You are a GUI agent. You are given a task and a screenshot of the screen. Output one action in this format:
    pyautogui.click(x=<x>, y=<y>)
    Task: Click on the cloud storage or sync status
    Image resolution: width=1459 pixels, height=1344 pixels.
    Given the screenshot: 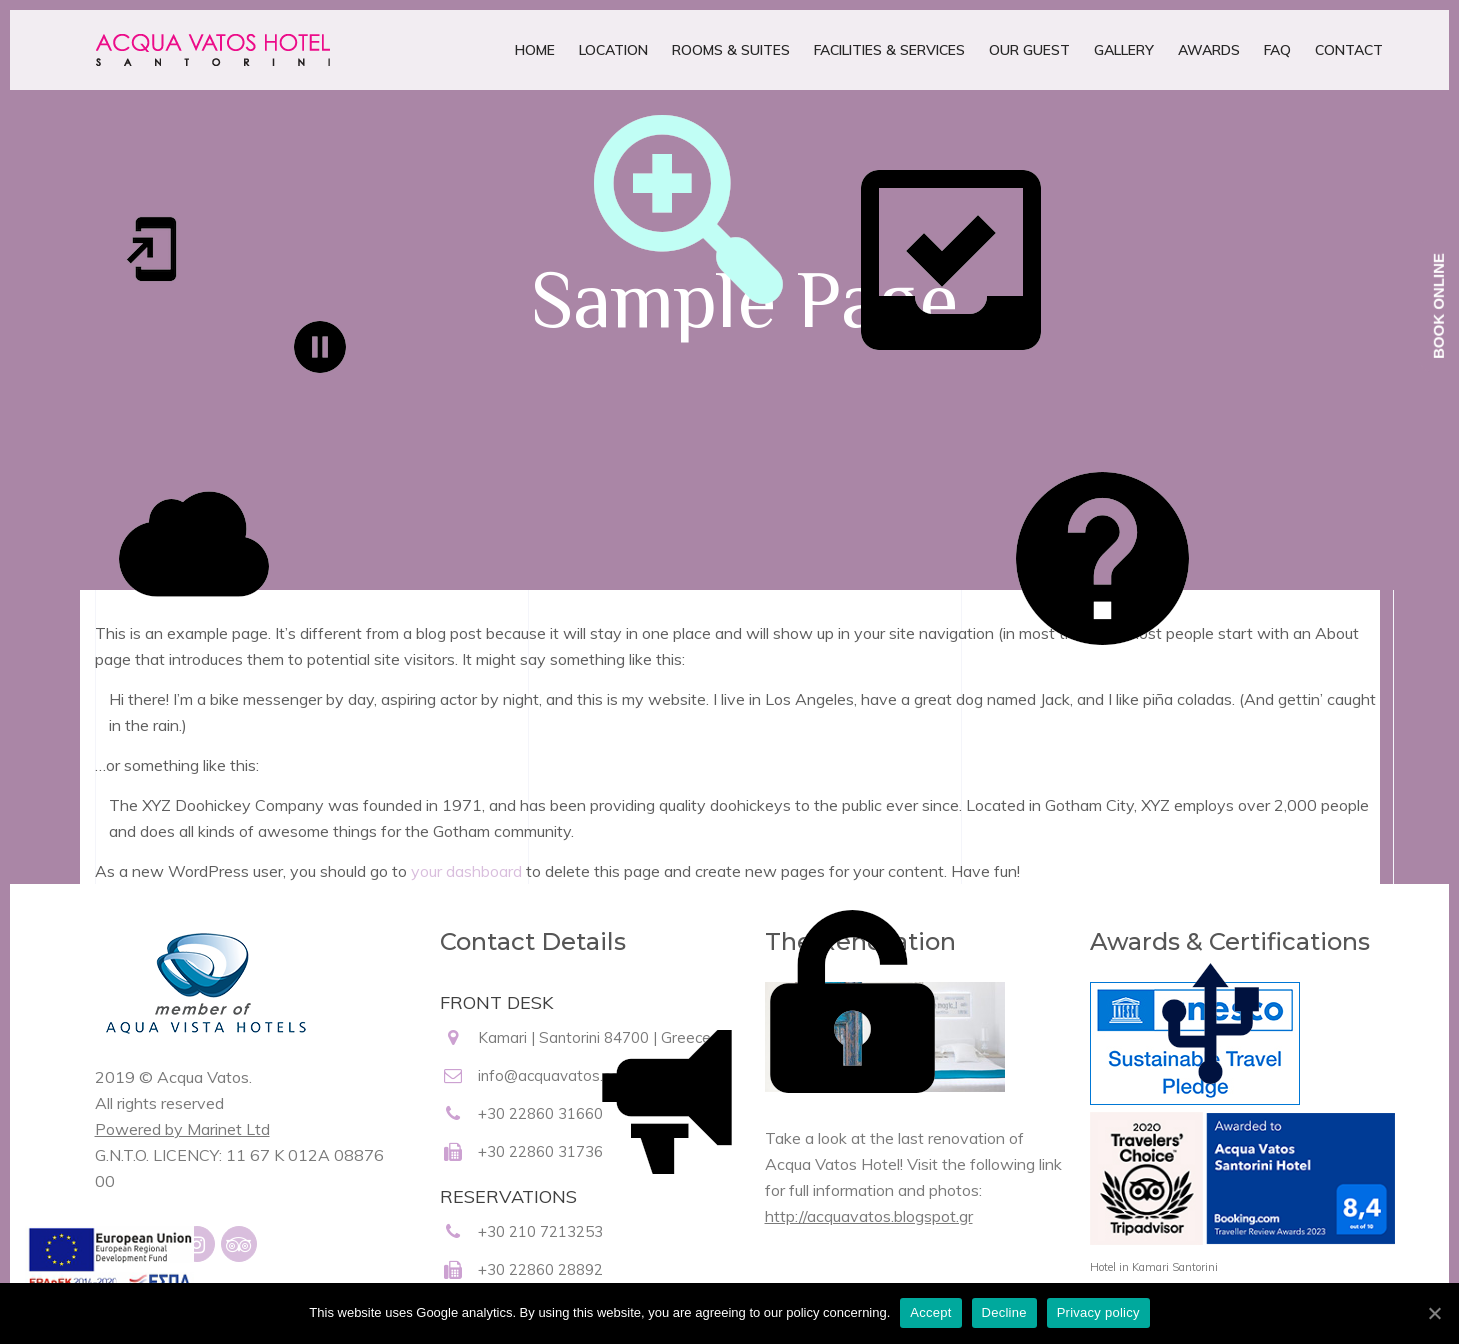 What is the action you would take?
    pyautogui.click(x=194, y=544)
    